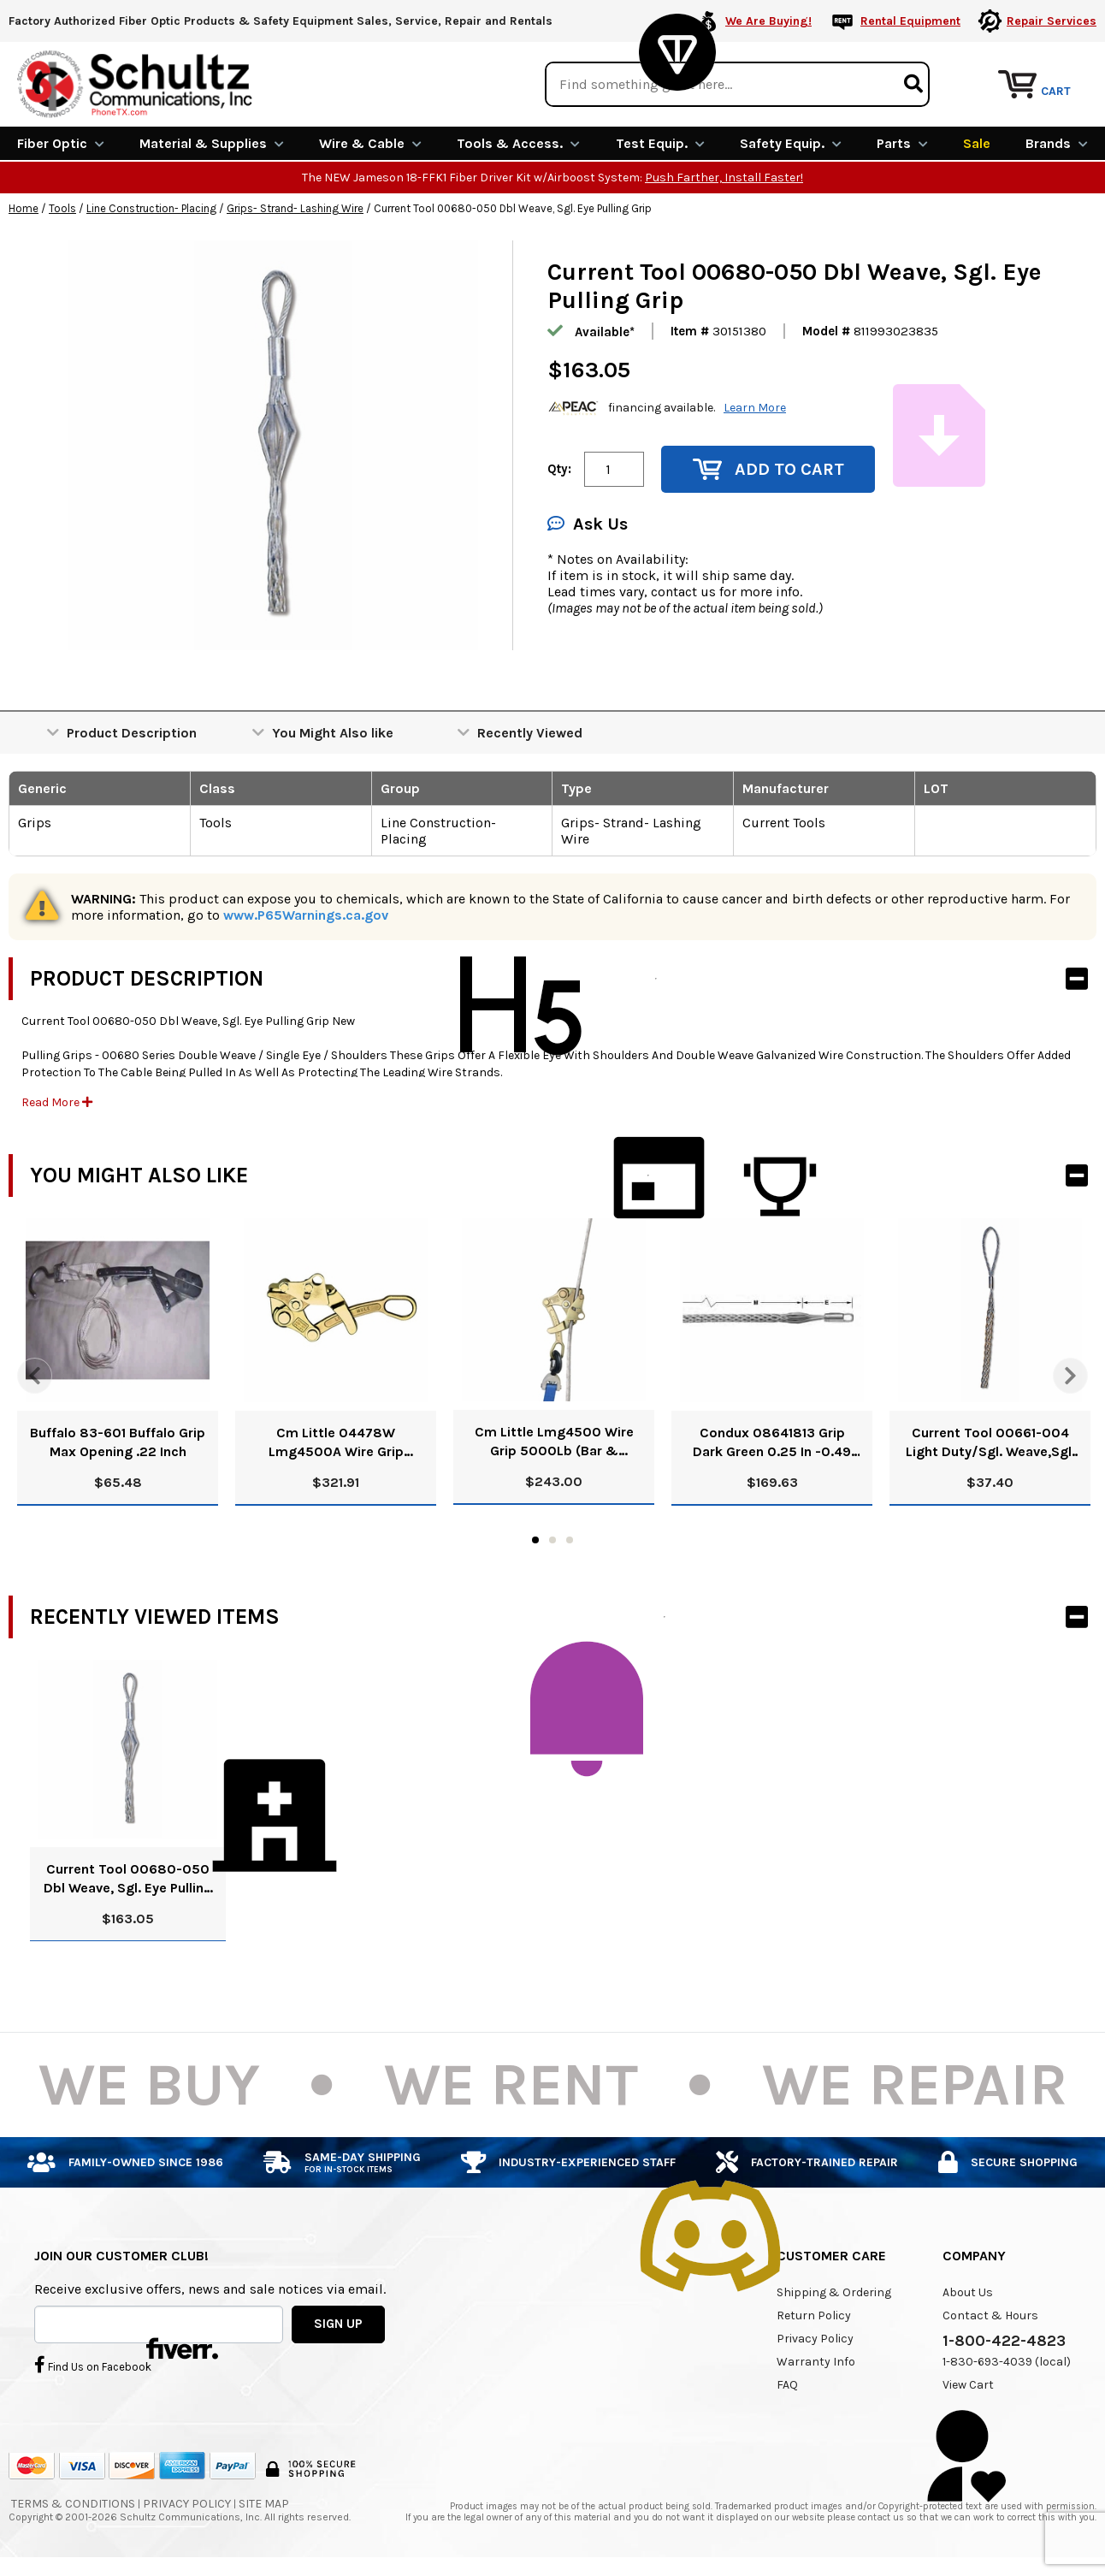  What do you see at coordinates (939, 435) in the screenshot?
I see `download this file` at bounding box center [939, 435].